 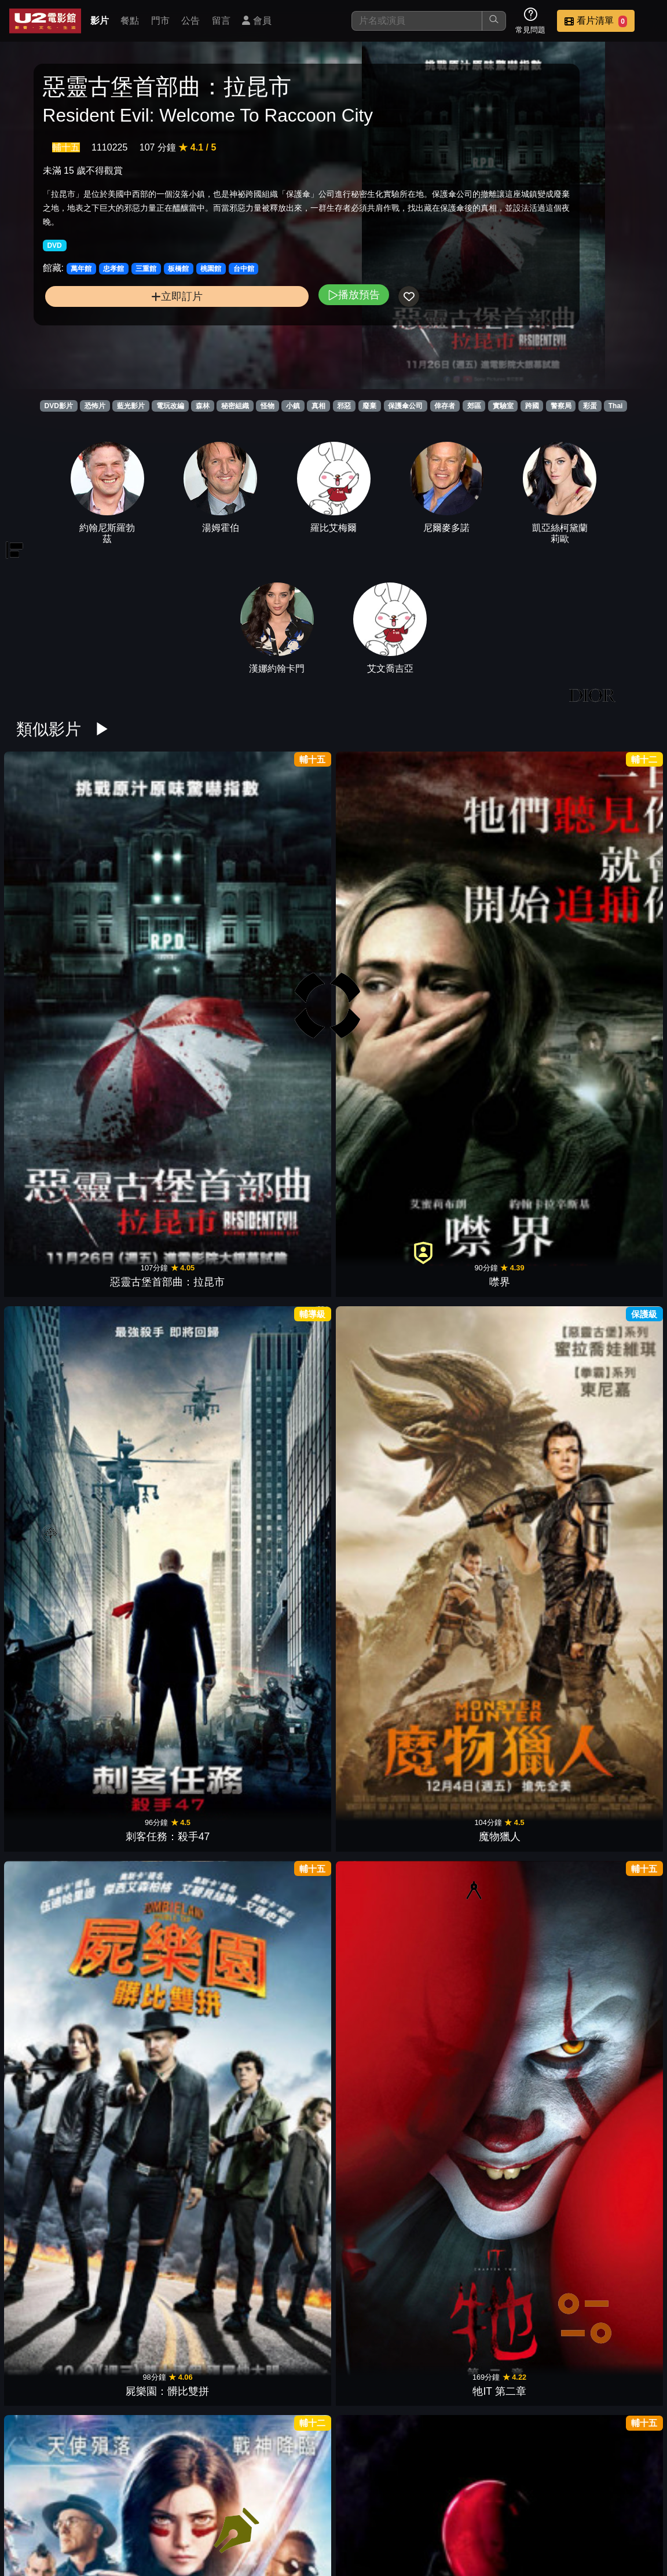 I want to click on adjust audio equalizer settings, so click(x=585, y=2318).